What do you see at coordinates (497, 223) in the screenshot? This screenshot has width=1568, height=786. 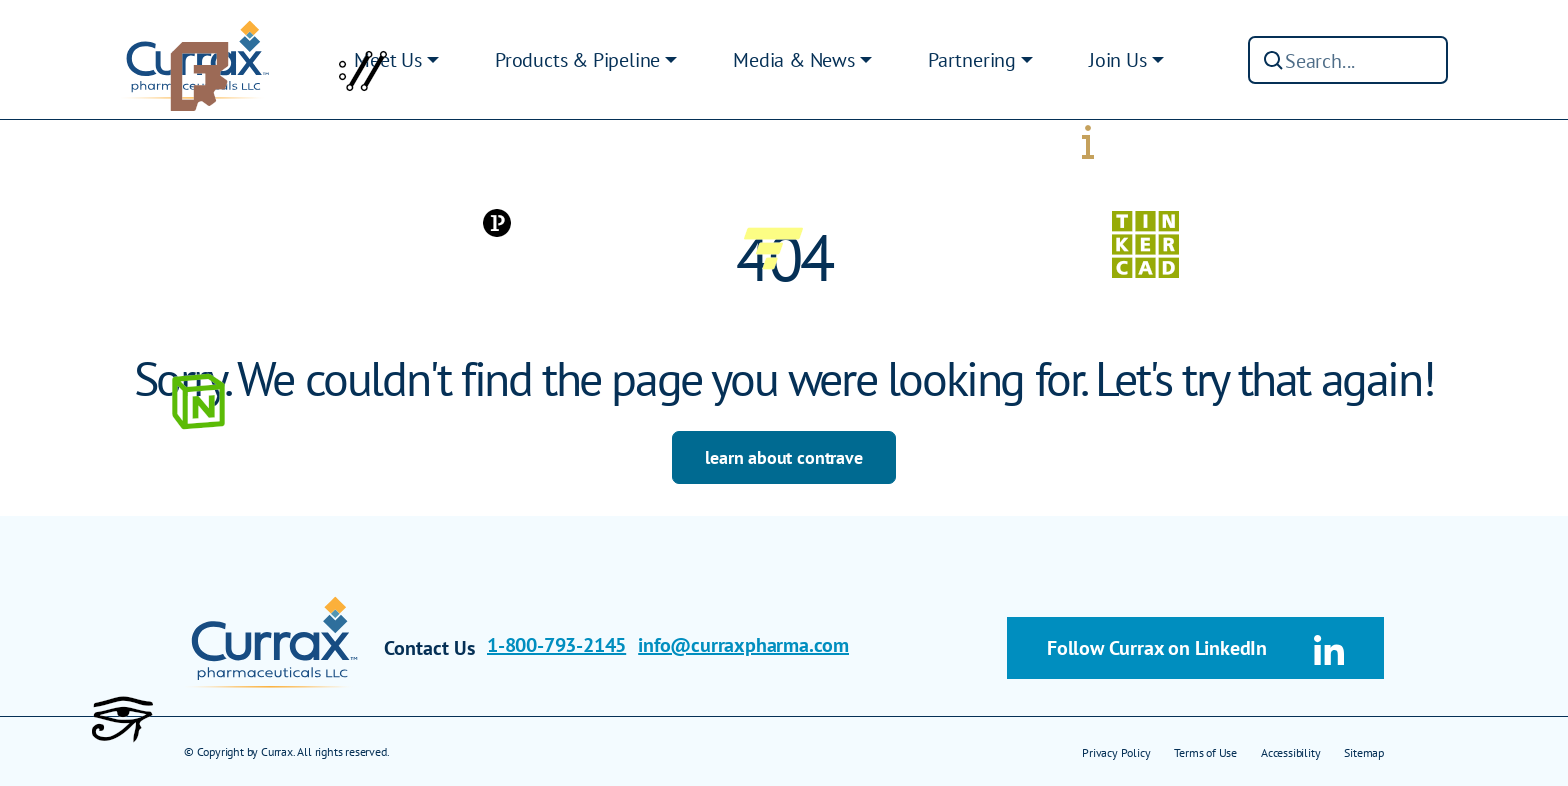 I see `Processing Foundation logo` at bounding box center [497, 223].